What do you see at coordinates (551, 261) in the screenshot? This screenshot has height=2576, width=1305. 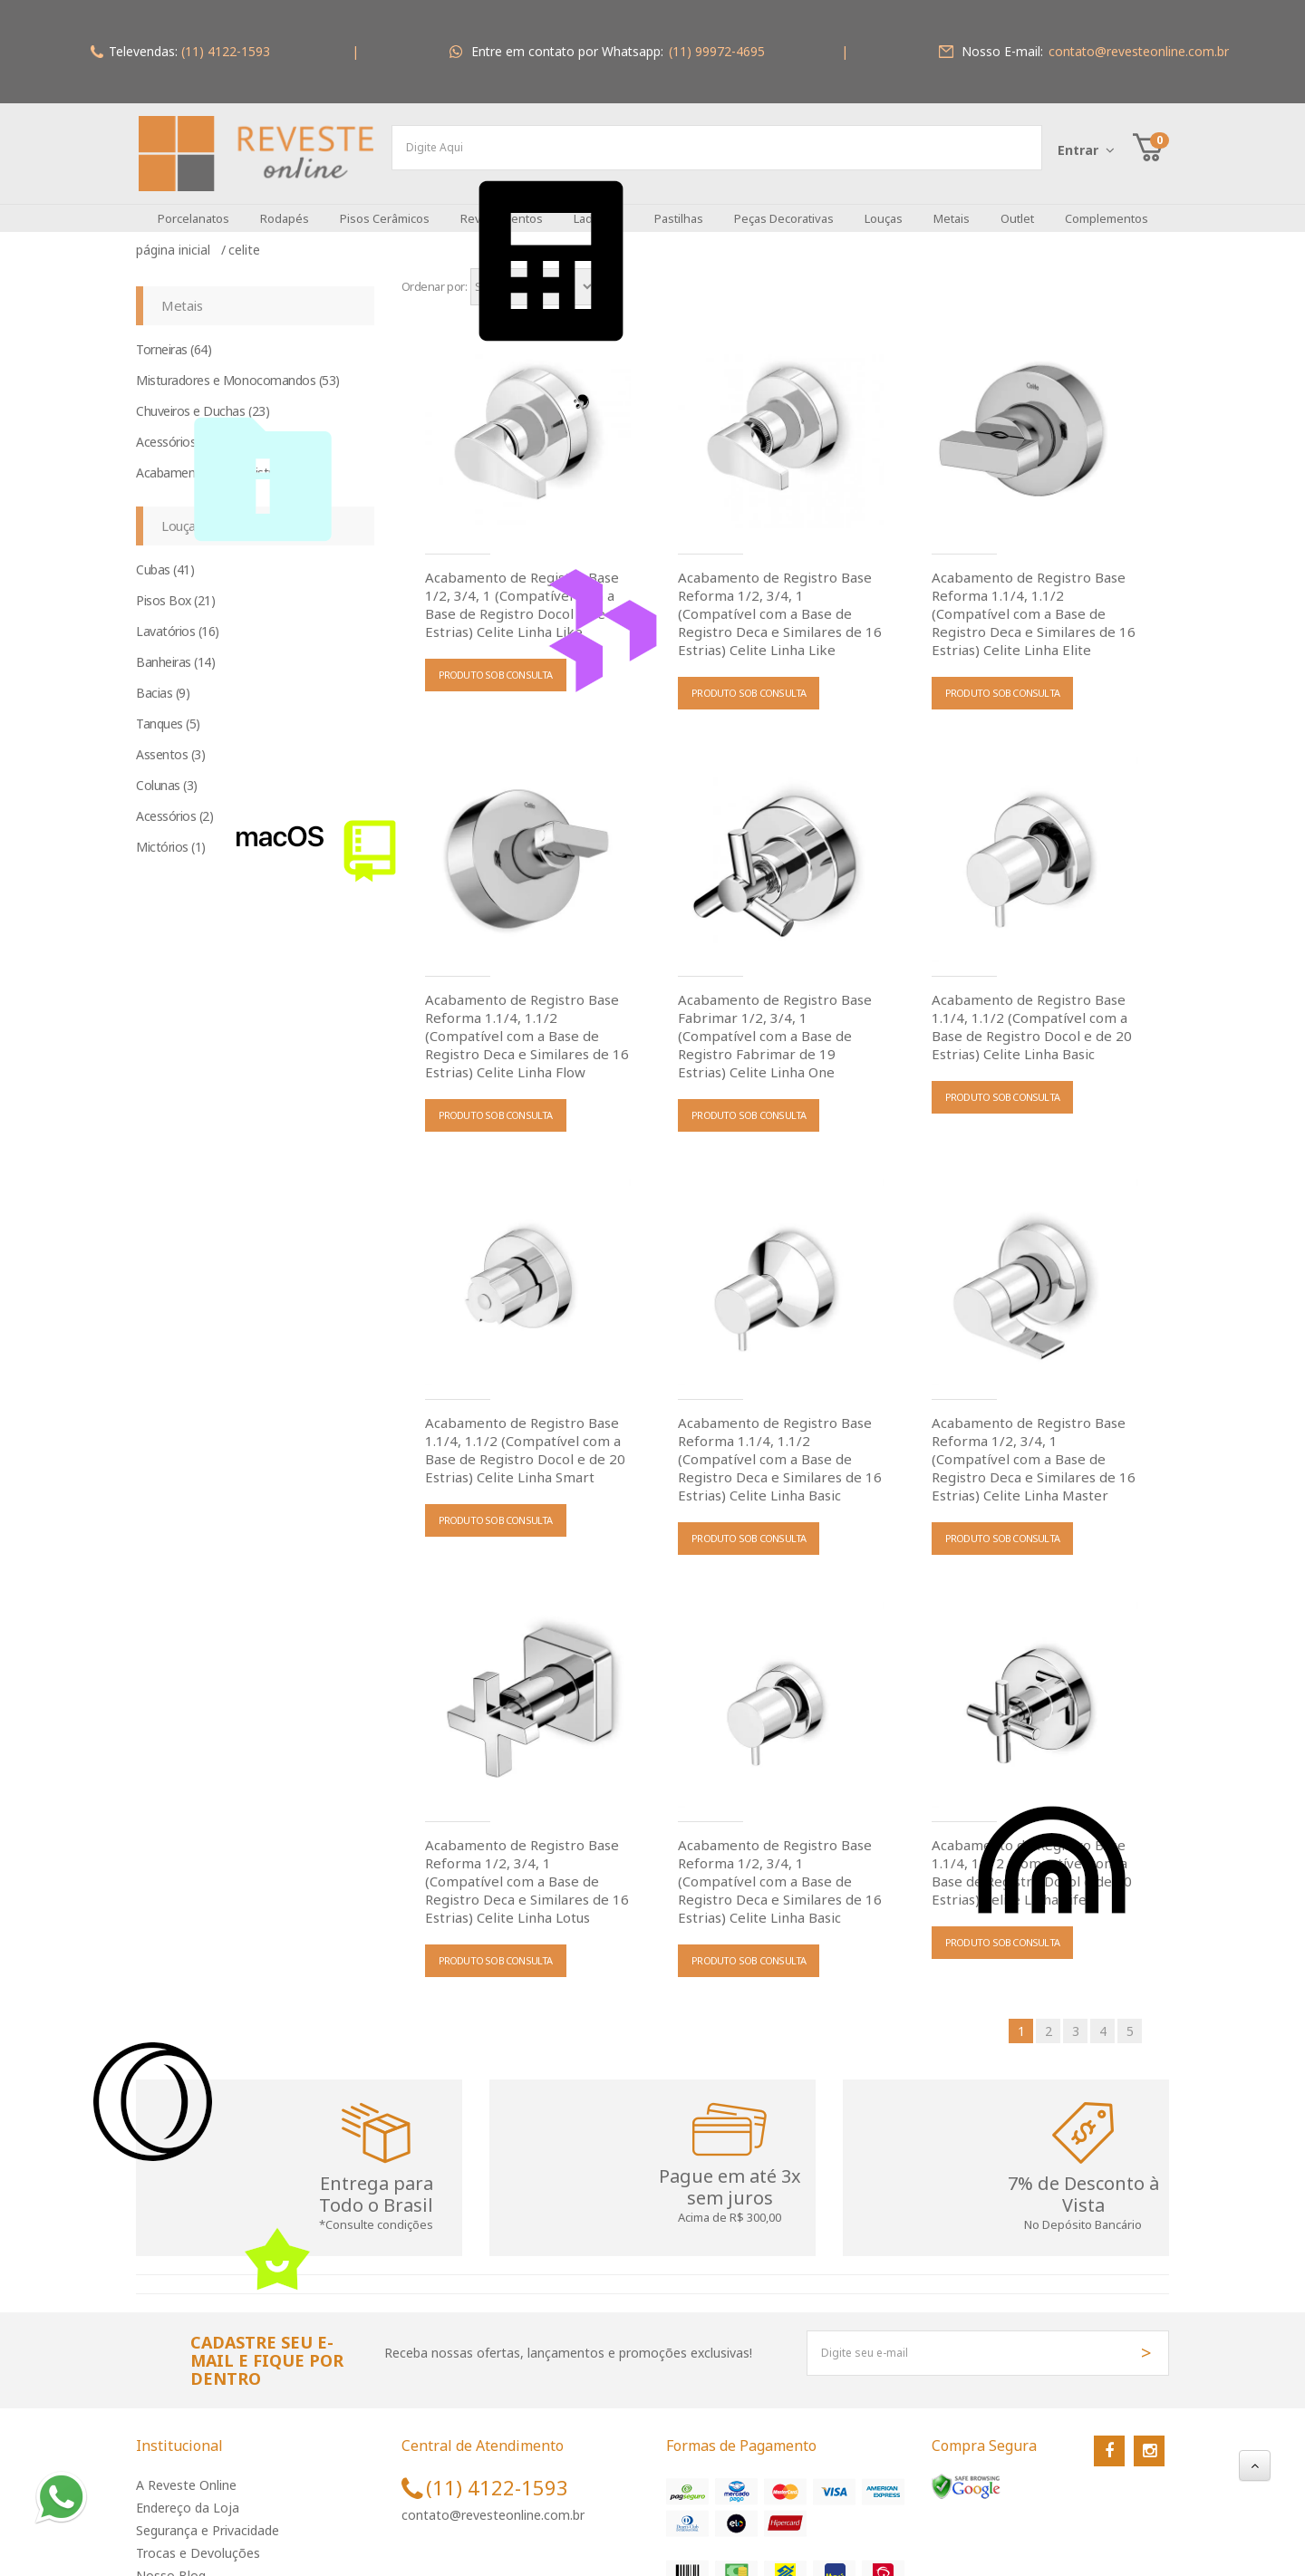 I see `open the calculator app` at bounding box center [551, 261].